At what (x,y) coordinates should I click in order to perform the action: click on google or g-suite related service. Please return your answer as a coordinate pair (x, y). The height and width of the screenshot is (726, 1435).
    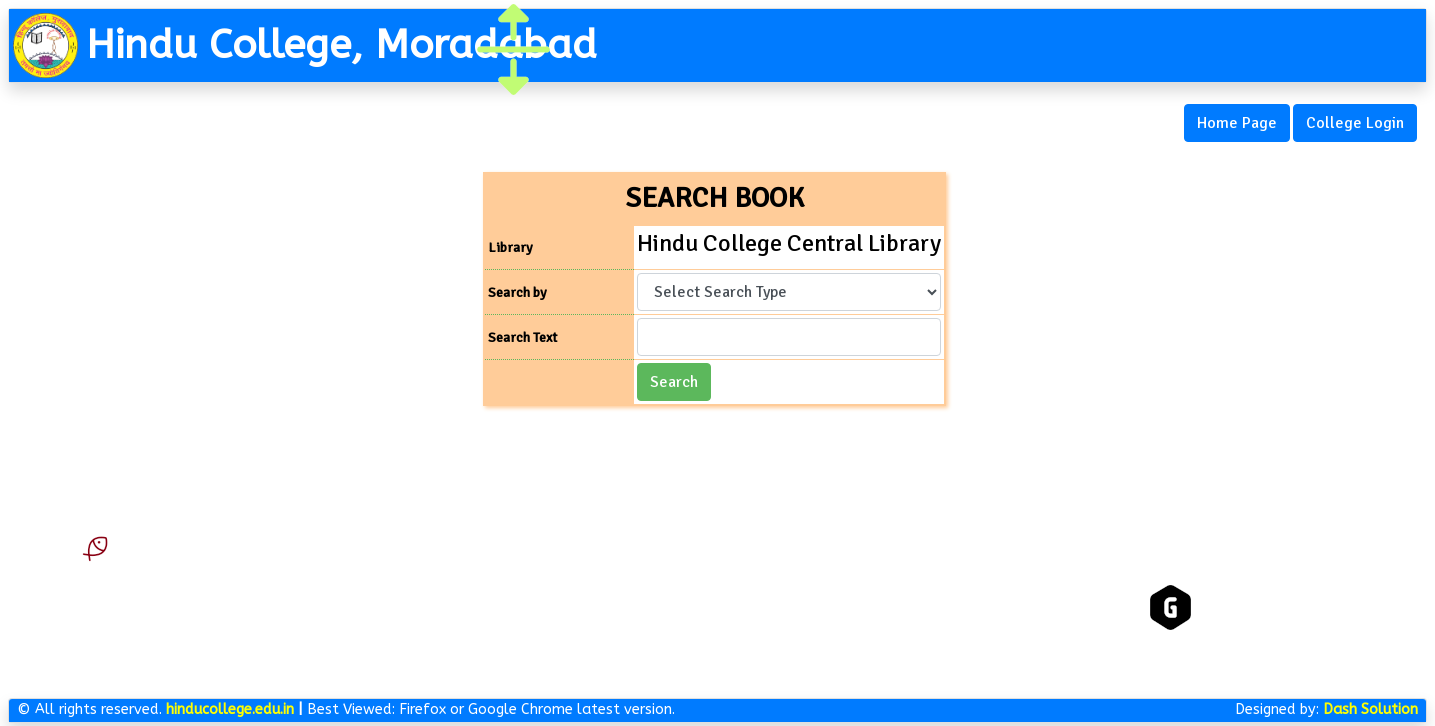
    Looking at the image, I should click on (1170, 607).